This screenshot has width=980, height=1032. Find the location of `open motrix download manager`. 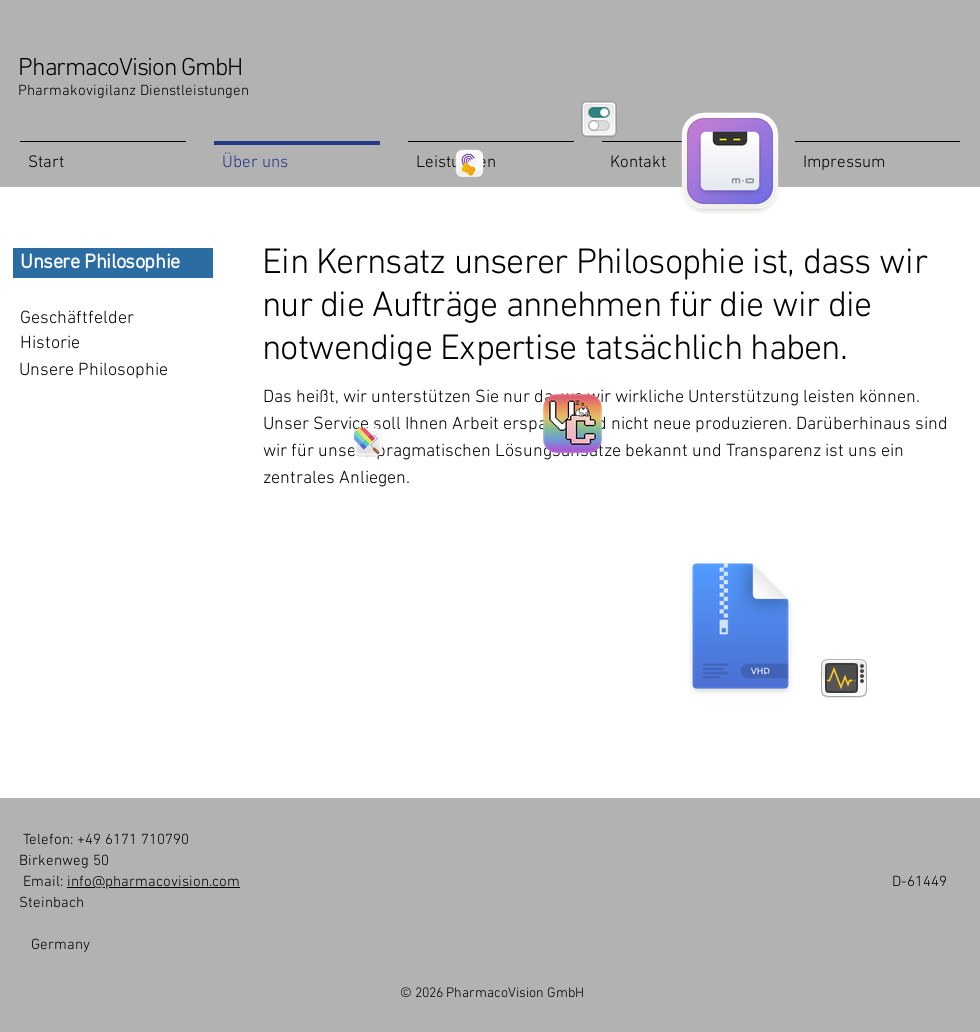

open motrix download manager is located at coordinates (730, 161).